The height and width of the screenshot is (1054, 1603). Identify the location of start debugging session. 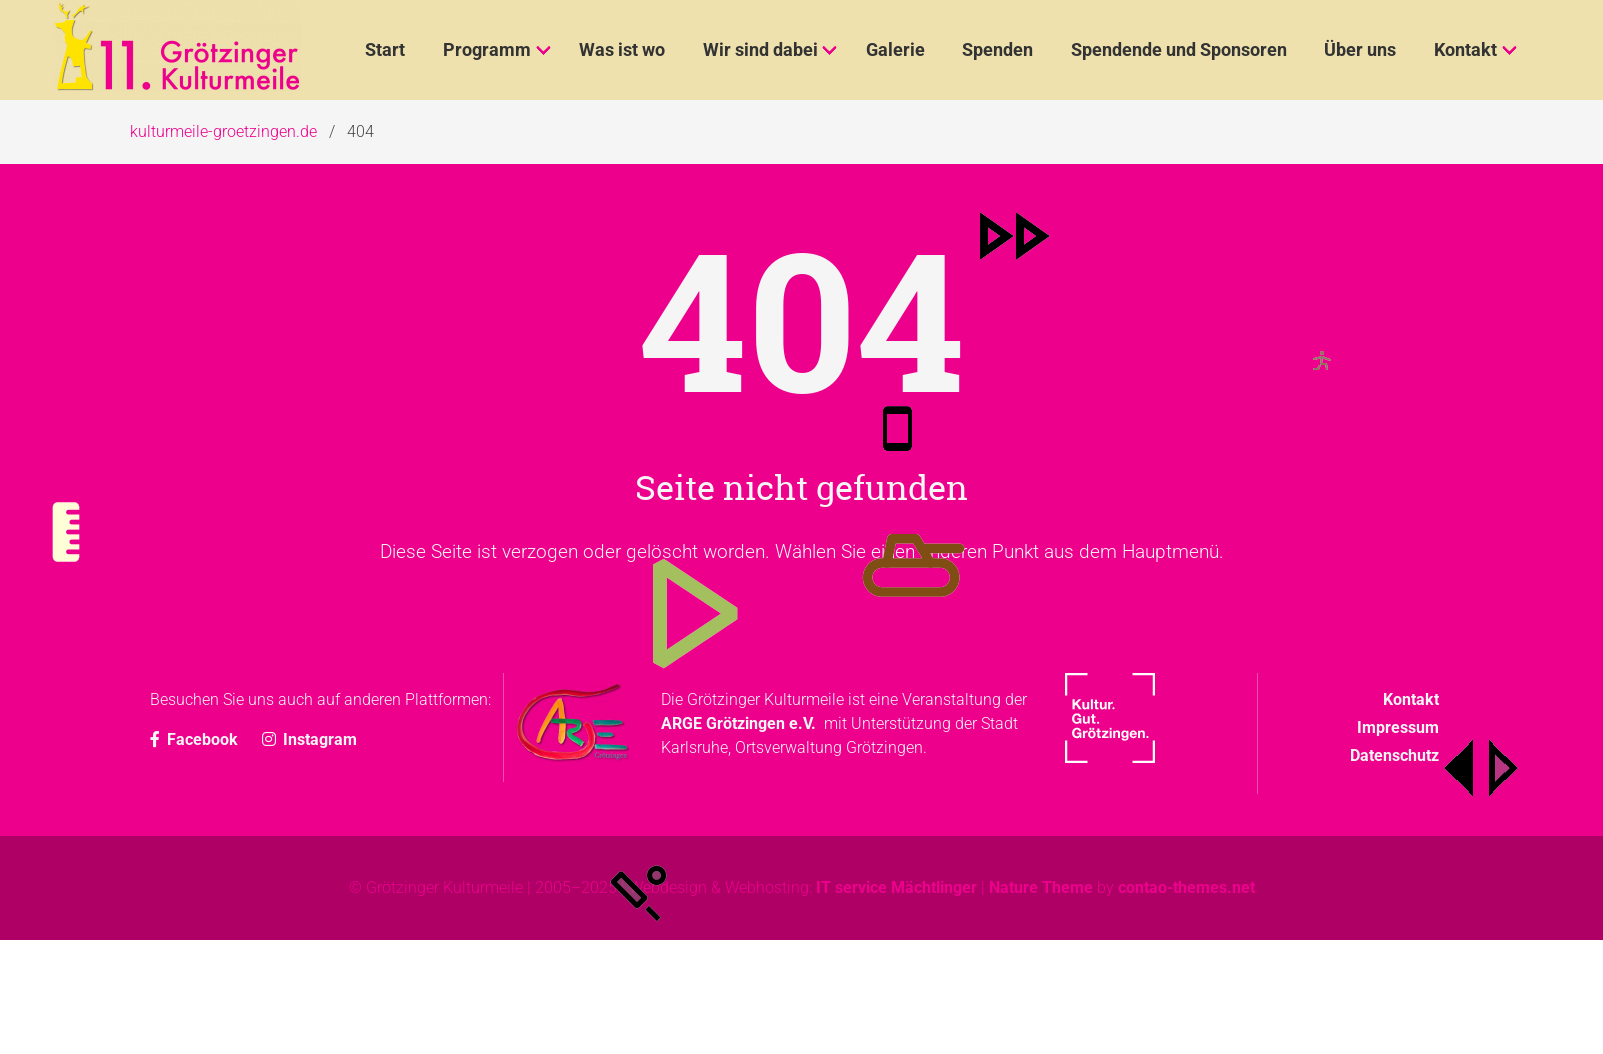
(687, 610).